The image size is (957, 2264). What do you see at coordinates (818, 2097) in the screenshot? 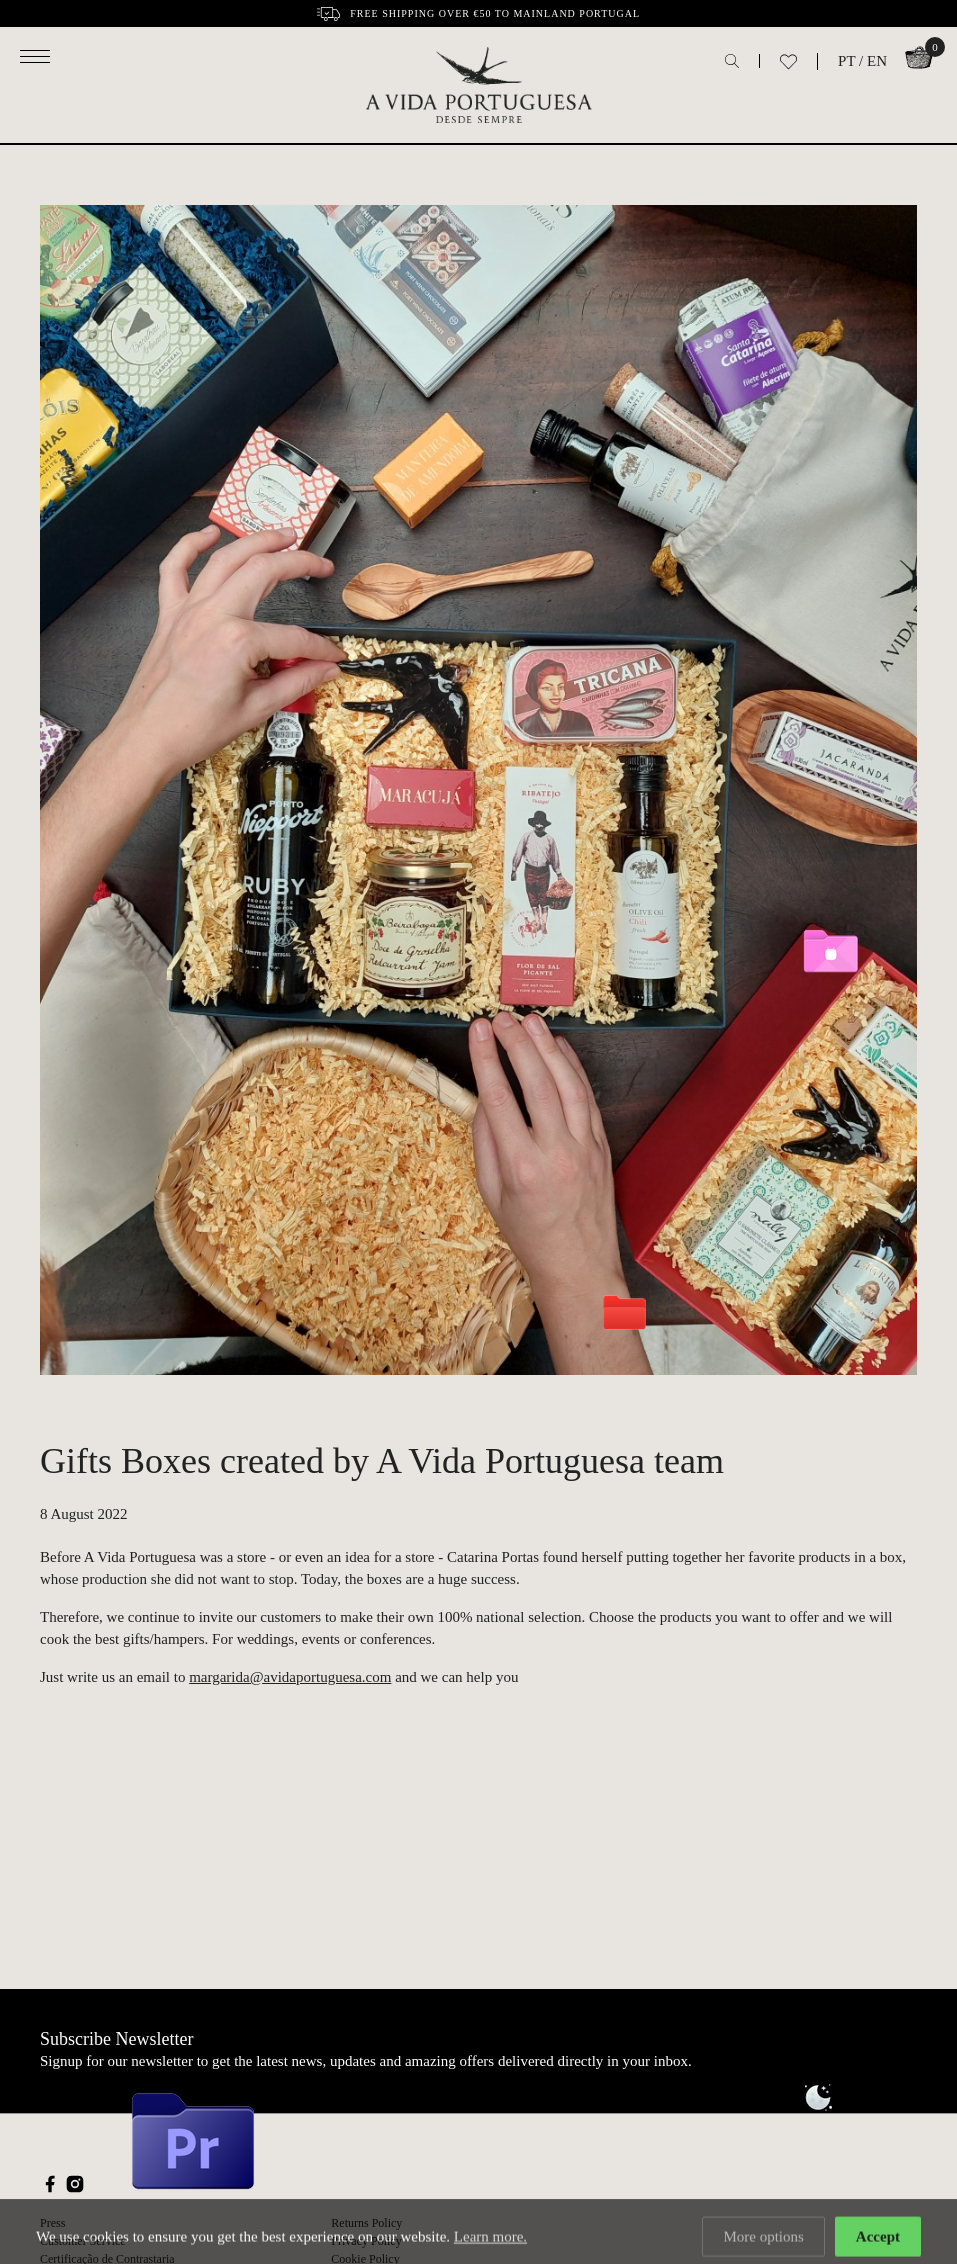
I see `indicates clear night weather conditions` at bounding box center [818, 2097].